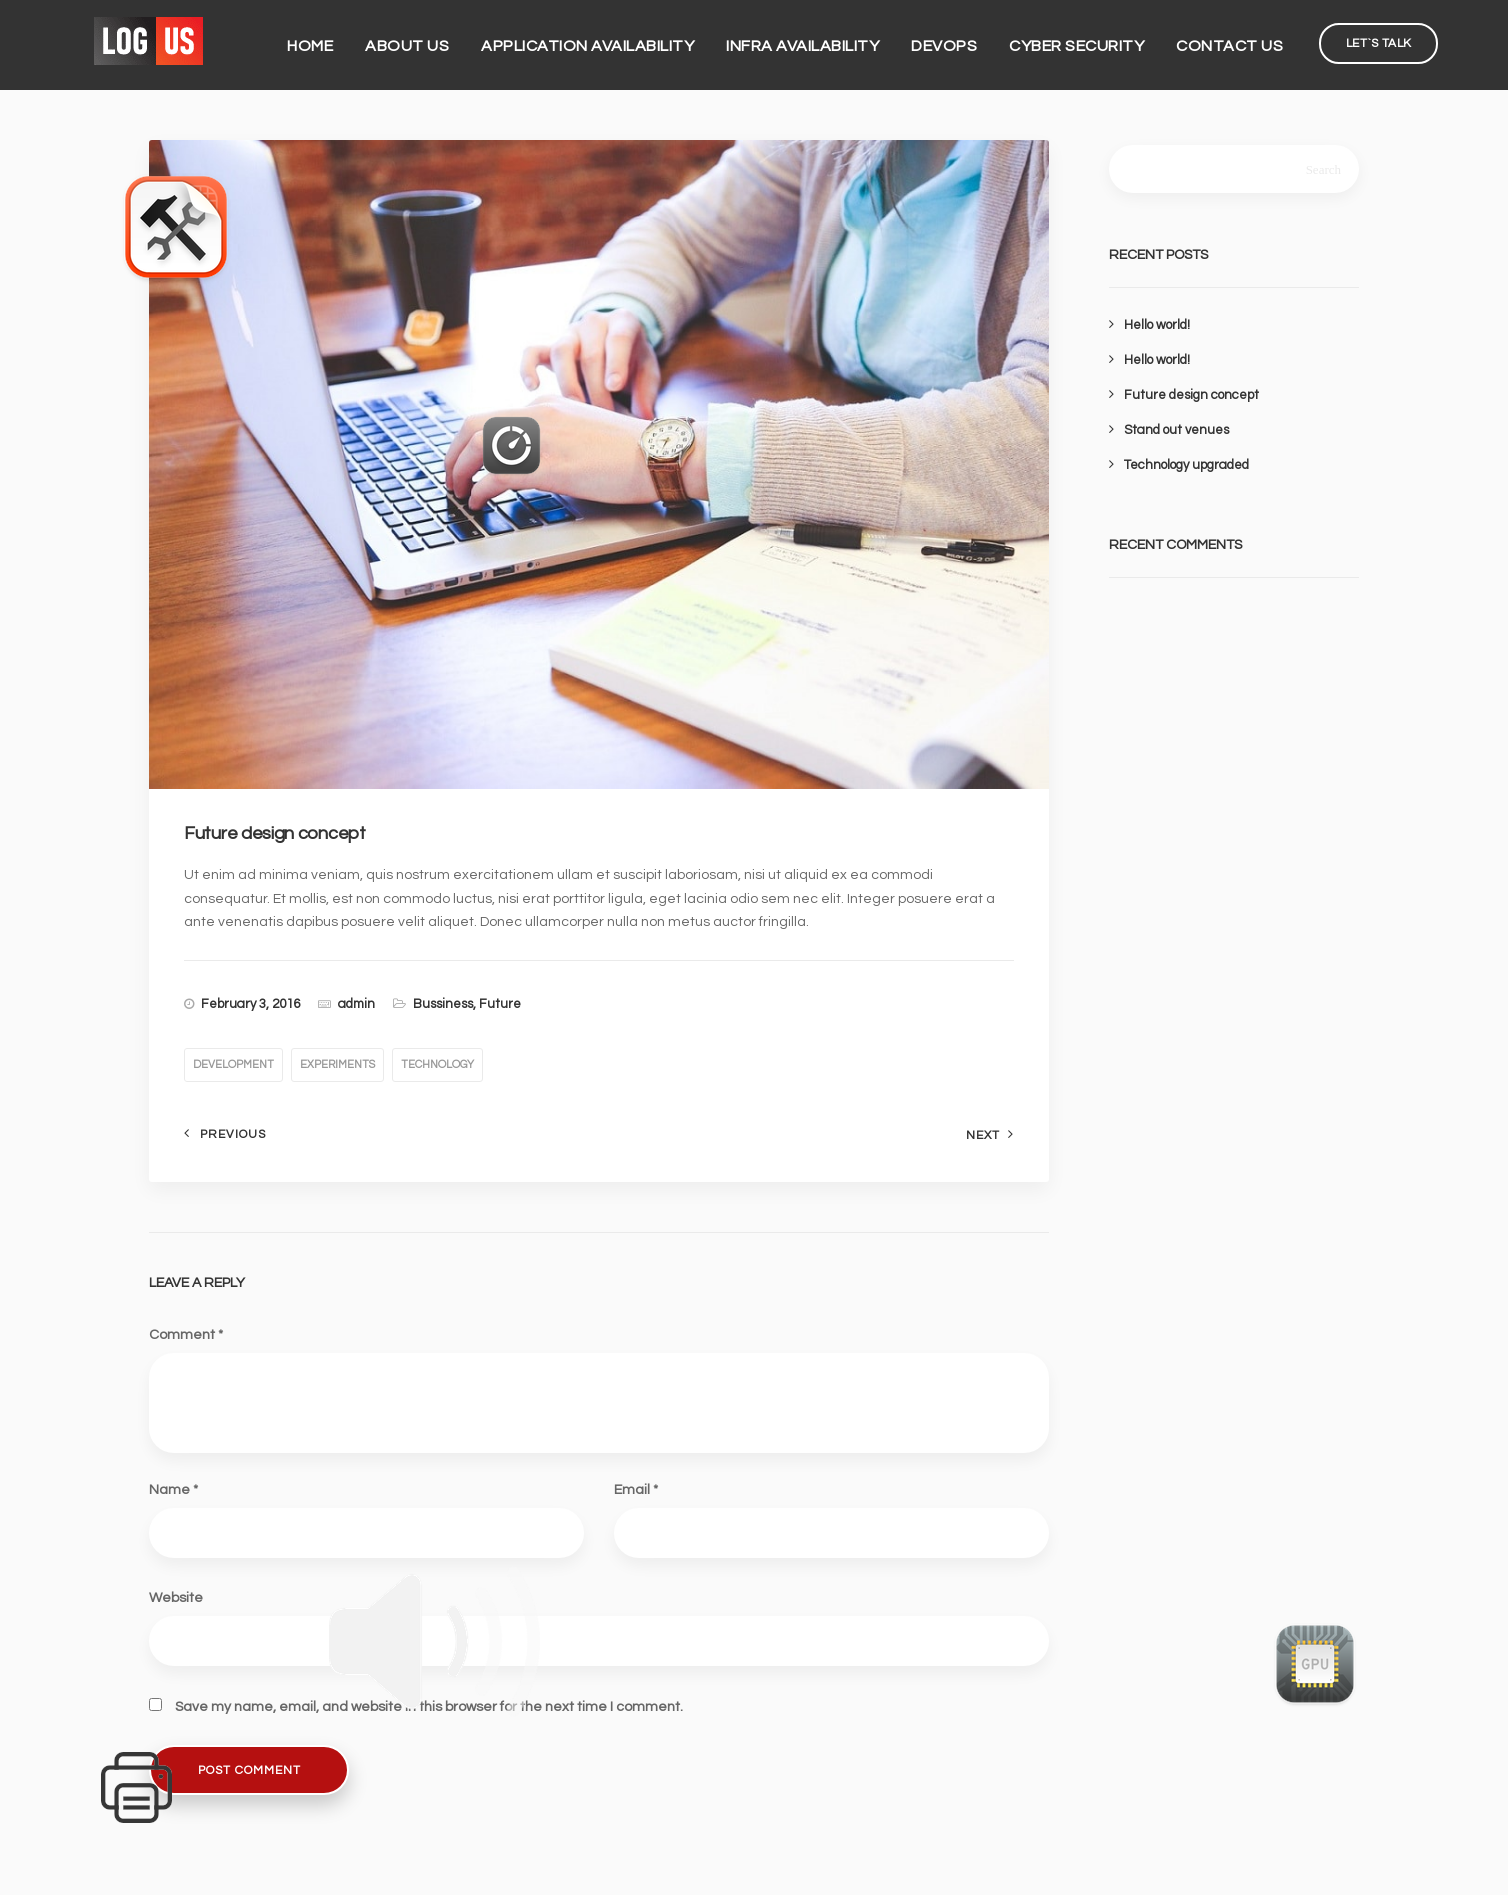 This screenshot has height=1895, width=1508. Describe the element at coordinates (434, 1641) in the screenshot. I see `indicates low volume level` at that location.